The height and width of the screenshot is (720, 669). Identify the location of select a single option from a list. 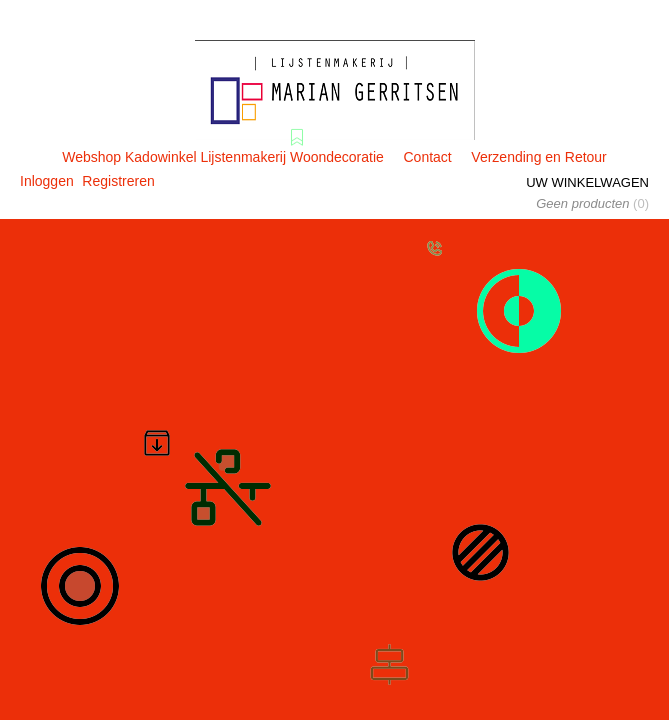
(80, 586).